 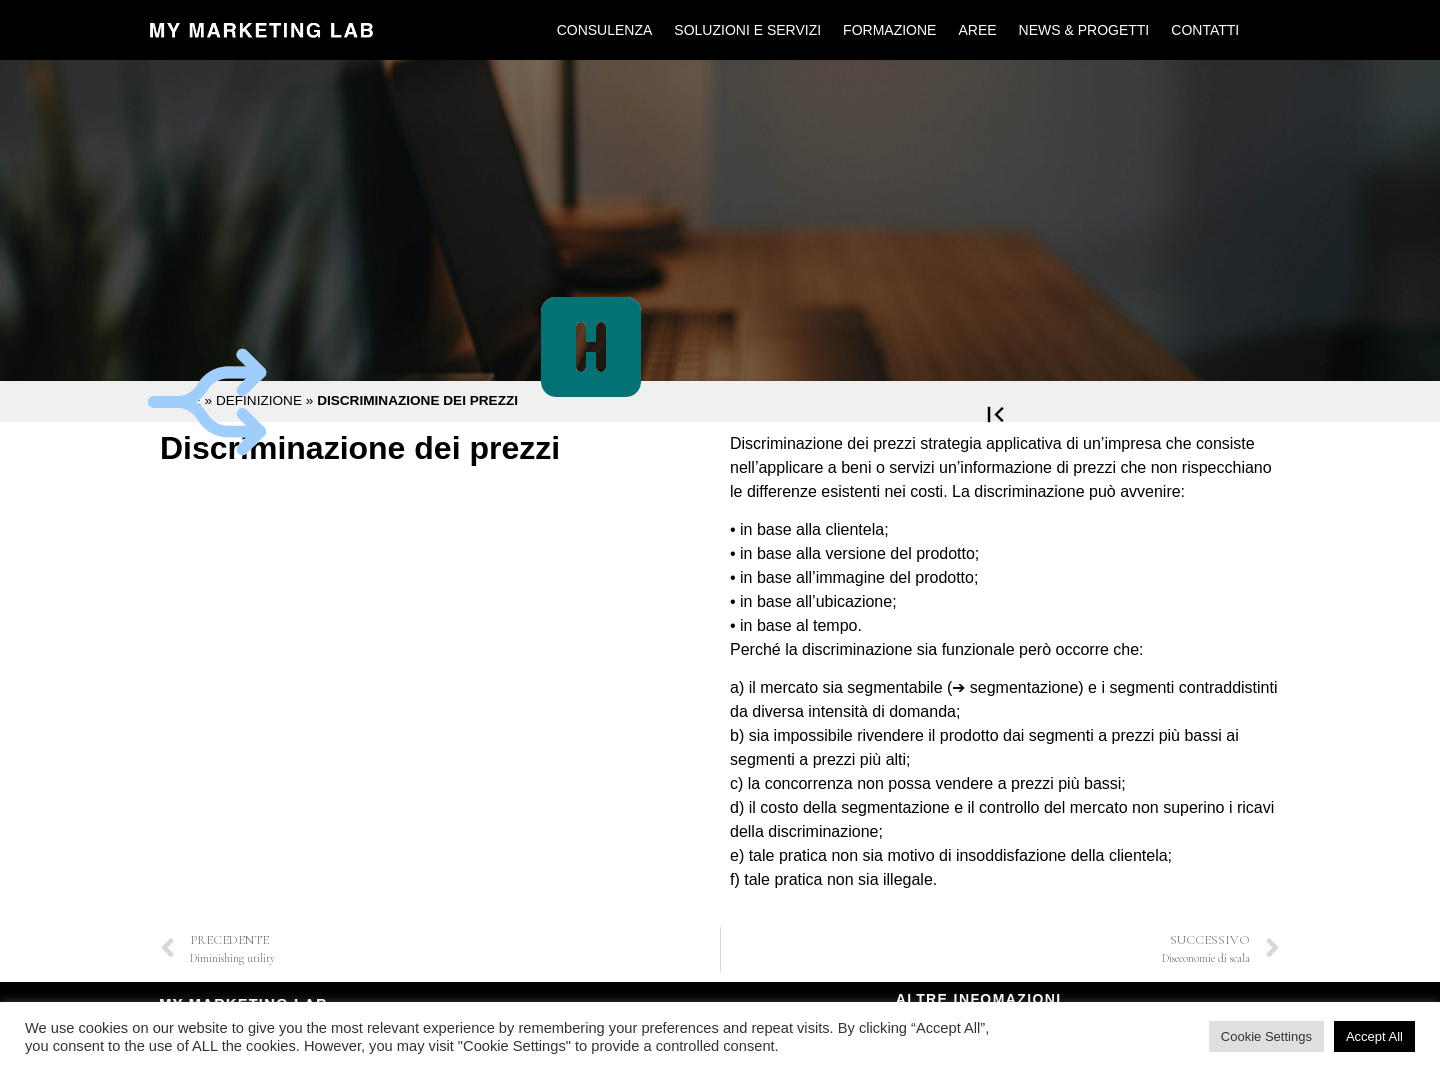 I want to click on hospital or healthcare location marker, so click(x=591, y=347).